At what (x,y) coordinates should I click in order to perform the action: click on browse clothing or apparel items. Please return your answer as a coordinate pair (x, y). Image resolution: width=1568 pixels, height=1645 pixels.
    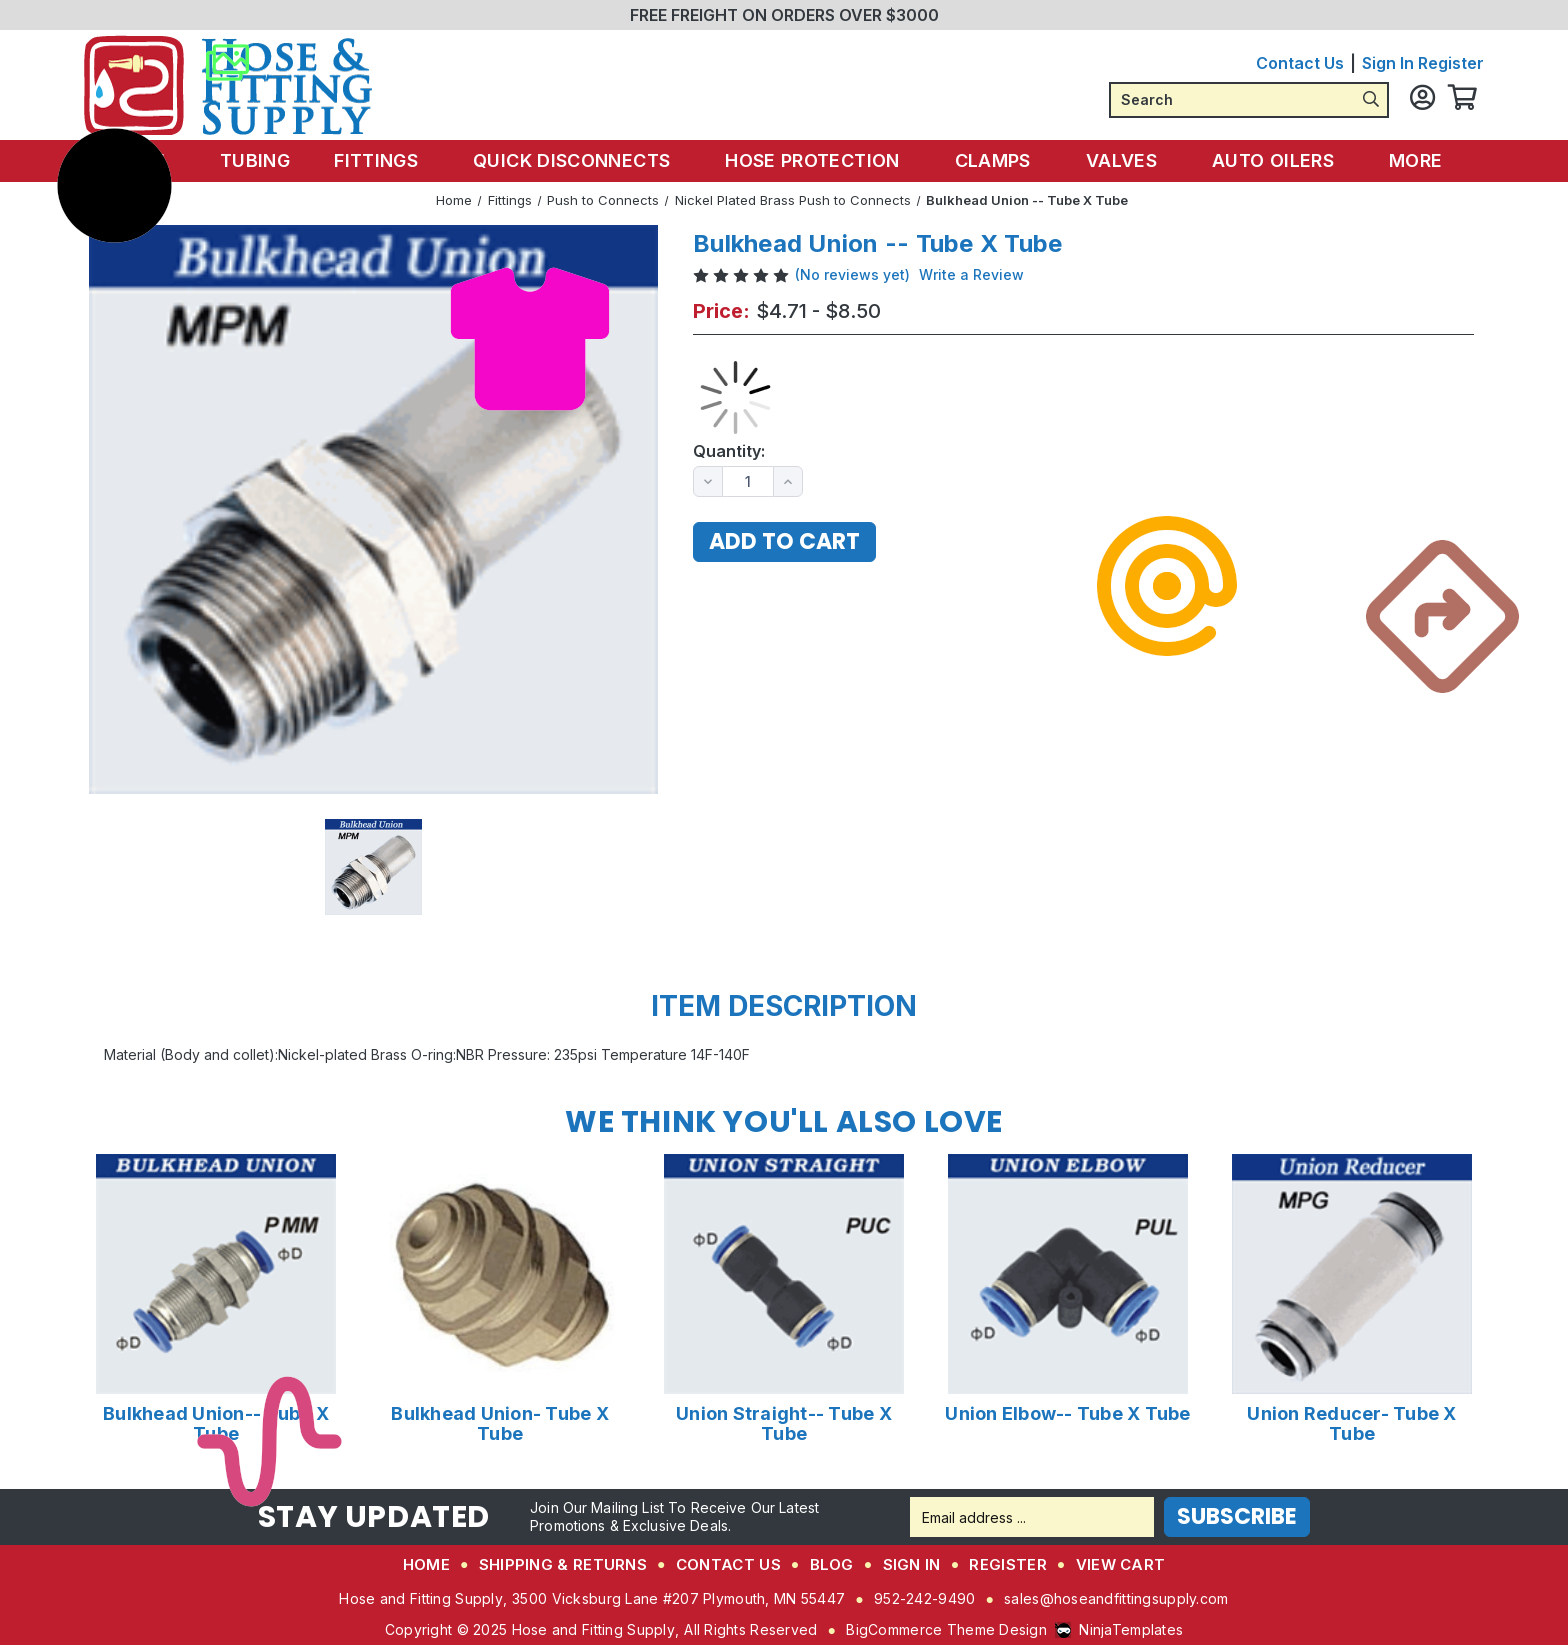
    Looking at the image, I should click on (530, 339).